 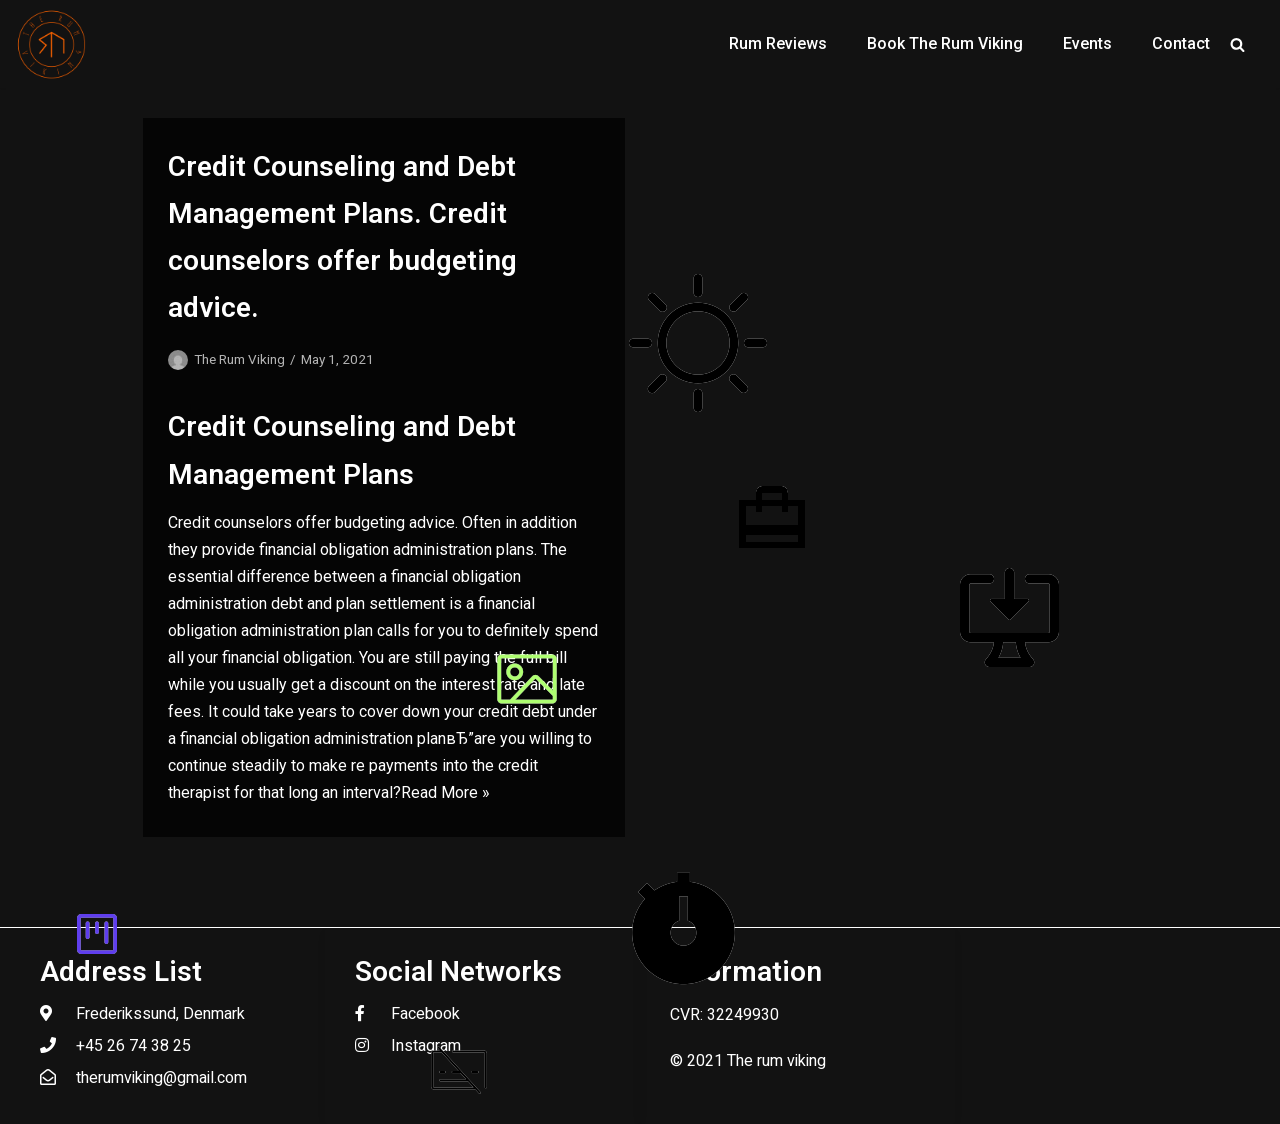 What do you see at coordinates (527, 679) in the screenshot?
I see `view media file` at bounding box center [527, 679].